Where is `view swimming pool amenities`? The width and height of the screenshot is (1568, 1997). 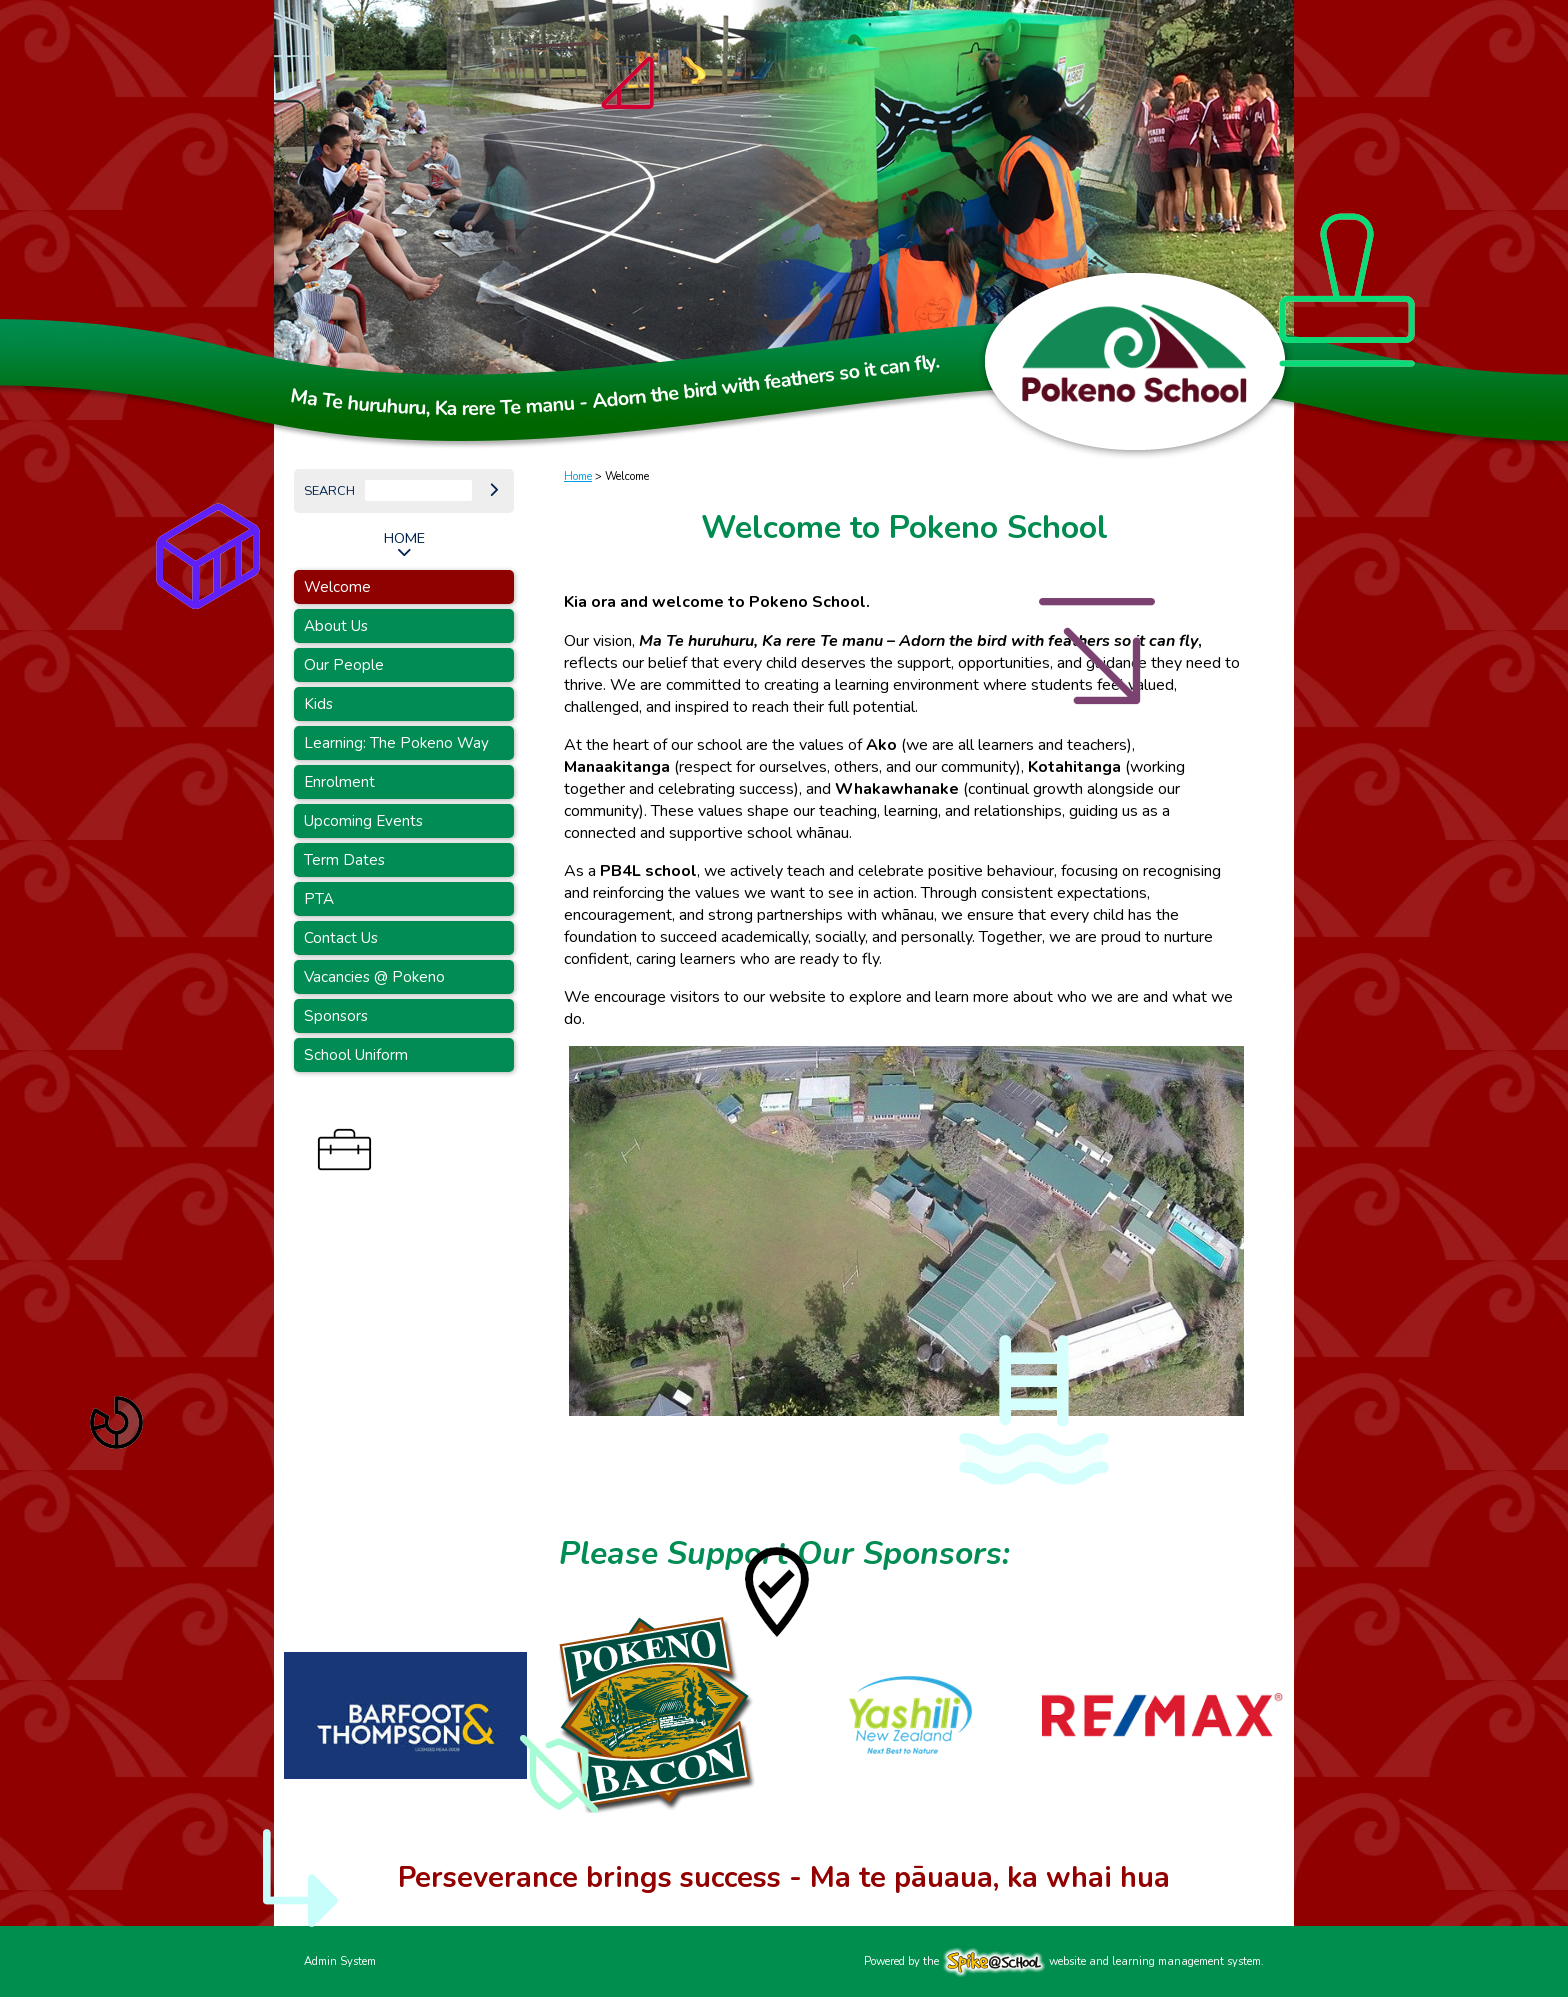 view swimming pool amenities is located at coordinates (1034, 1410).